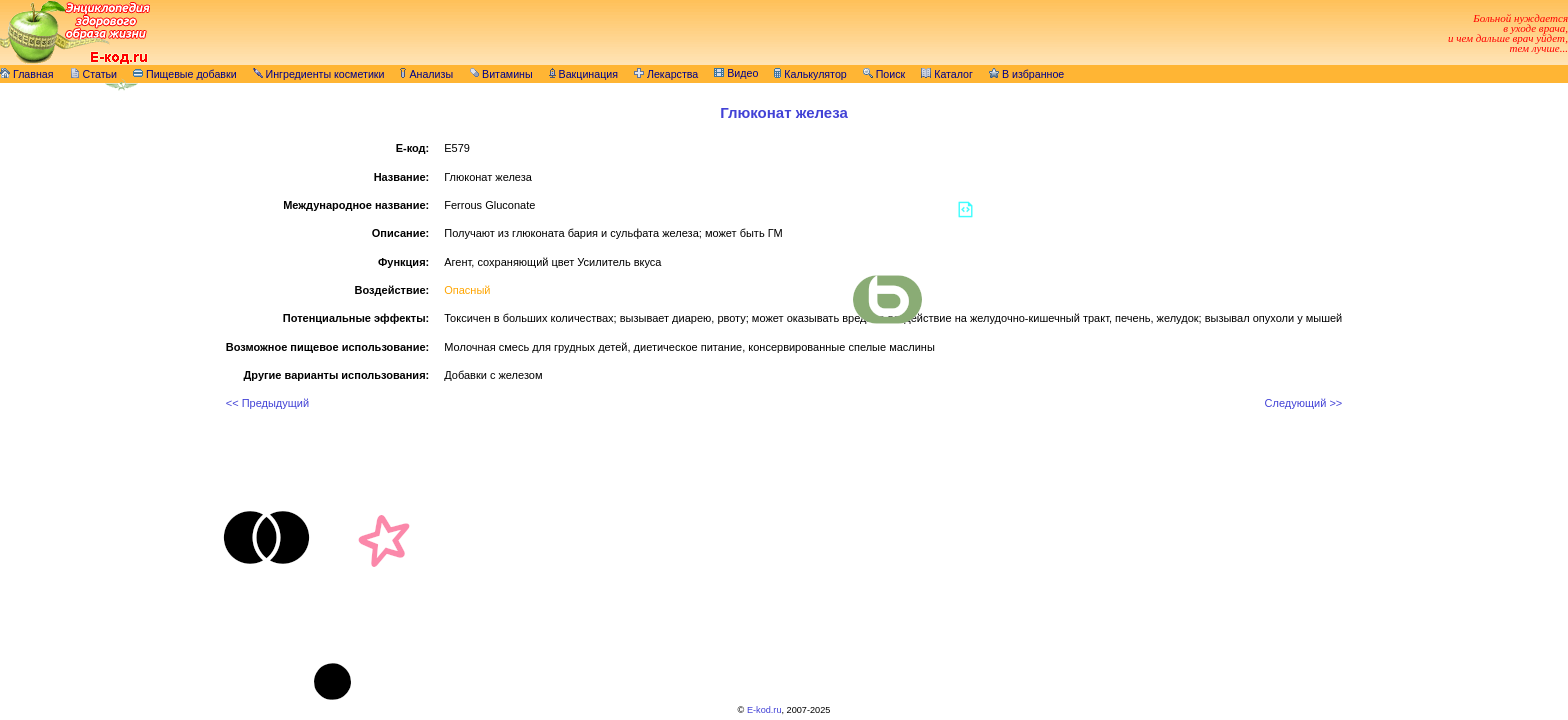 Image resolution: width=1568 pixels, height=720 pixels. I want to click on pay with mastercard, so click(266, 537).